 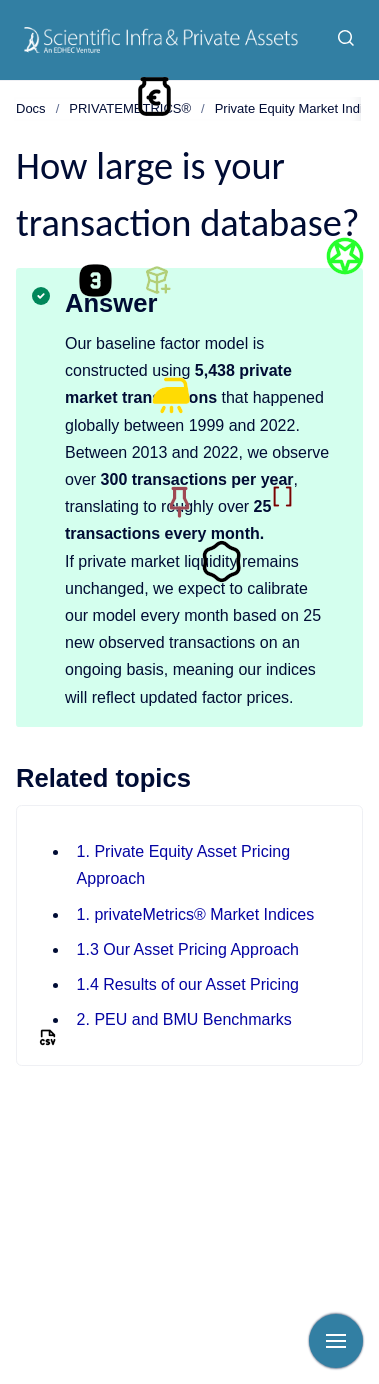 What do you see at coordinates (157, 280) in the screenshot?
I see `add a new 3D object or model` at bounding box center [157, 280].